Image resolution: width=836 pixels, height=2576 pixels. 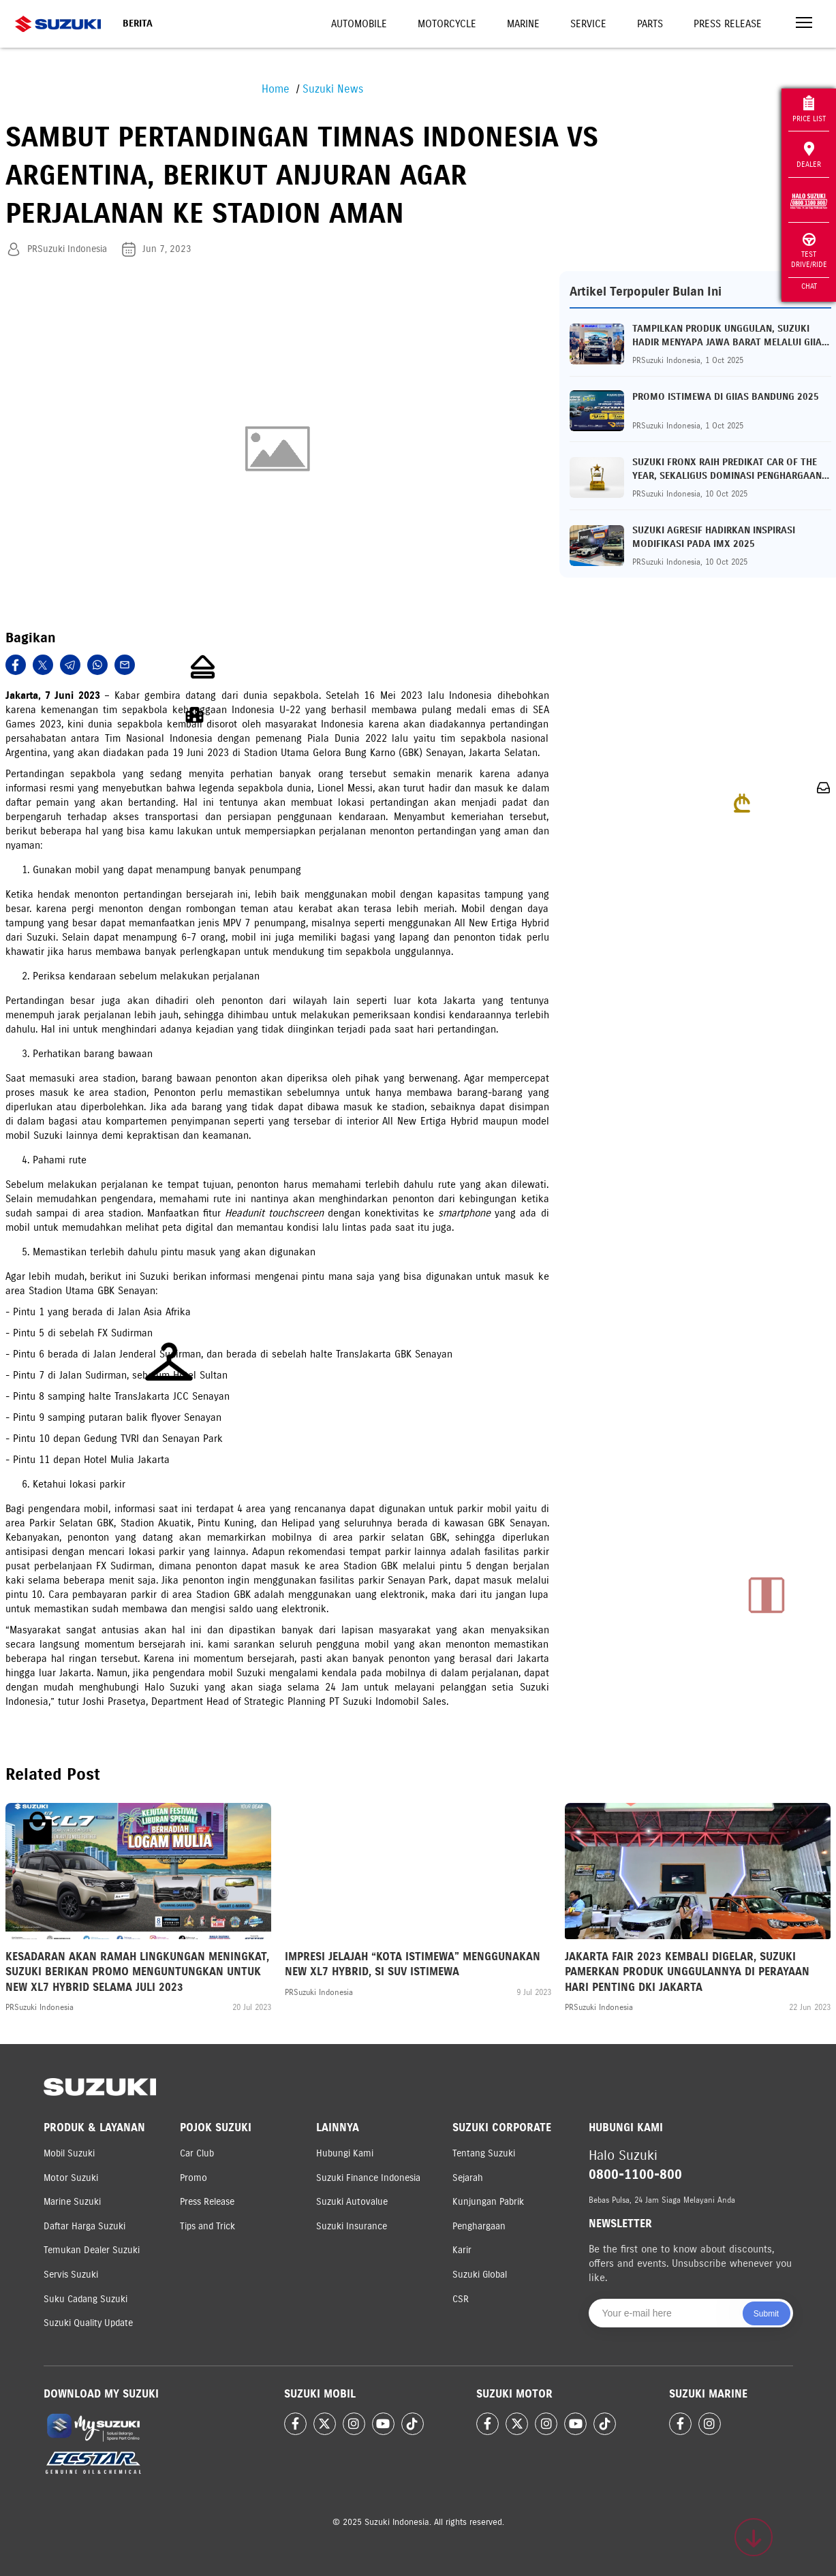 I want to click on access coat check or wardrobe services, so click(x=169, y=1362).